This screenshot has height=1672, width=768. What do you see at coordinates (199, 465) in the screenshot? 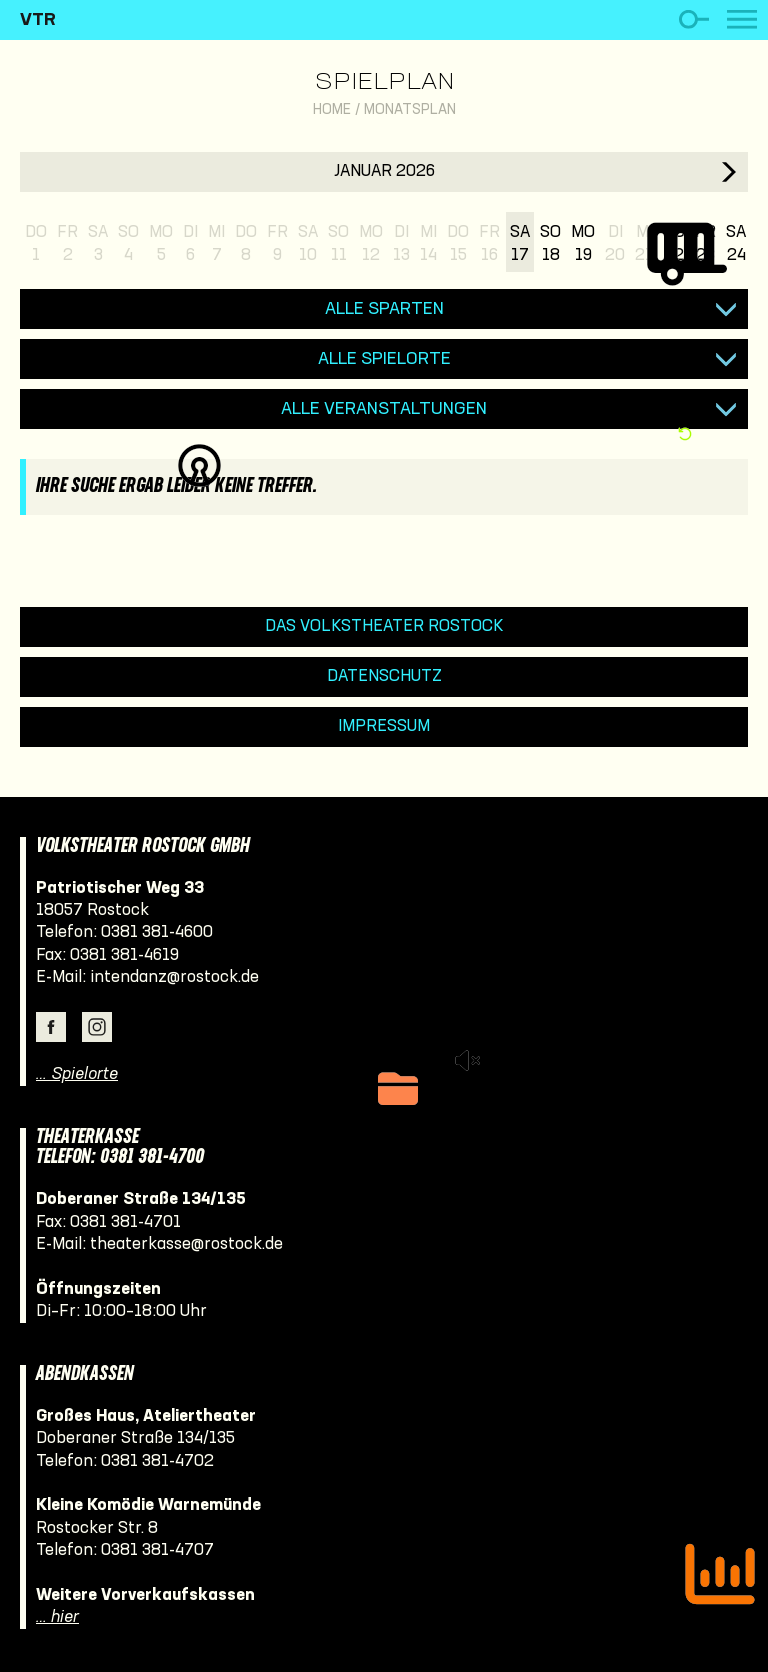
I see `connect to OpenVPN service` at bounding box center [199, 465].